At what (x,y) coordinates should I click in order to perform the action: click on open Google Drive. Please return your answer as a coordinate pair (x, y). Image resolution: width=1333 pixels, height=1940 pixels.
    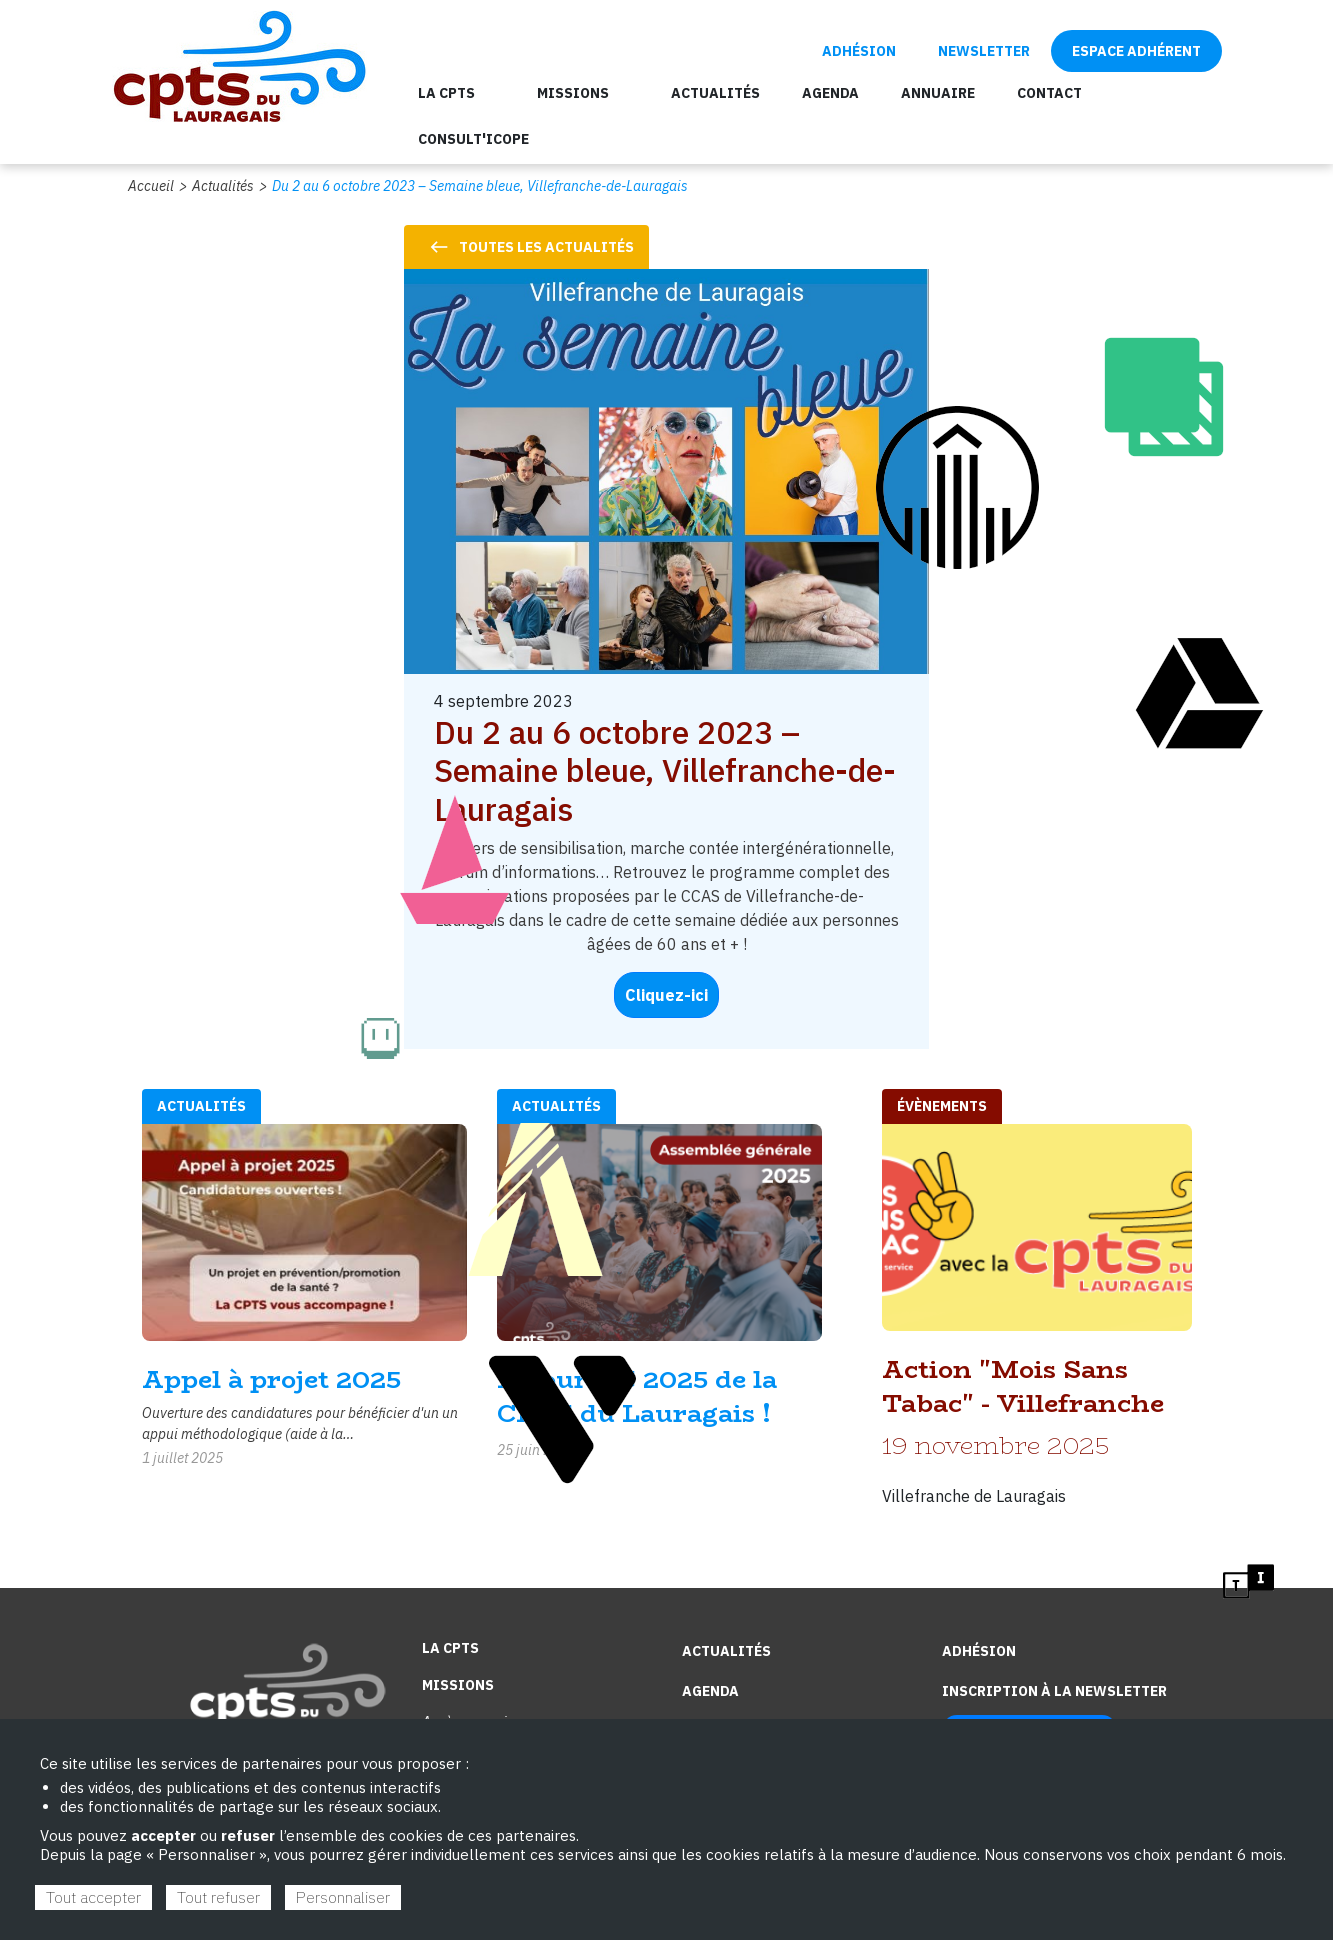
    Looking at the image, I should click on (1199, 694).